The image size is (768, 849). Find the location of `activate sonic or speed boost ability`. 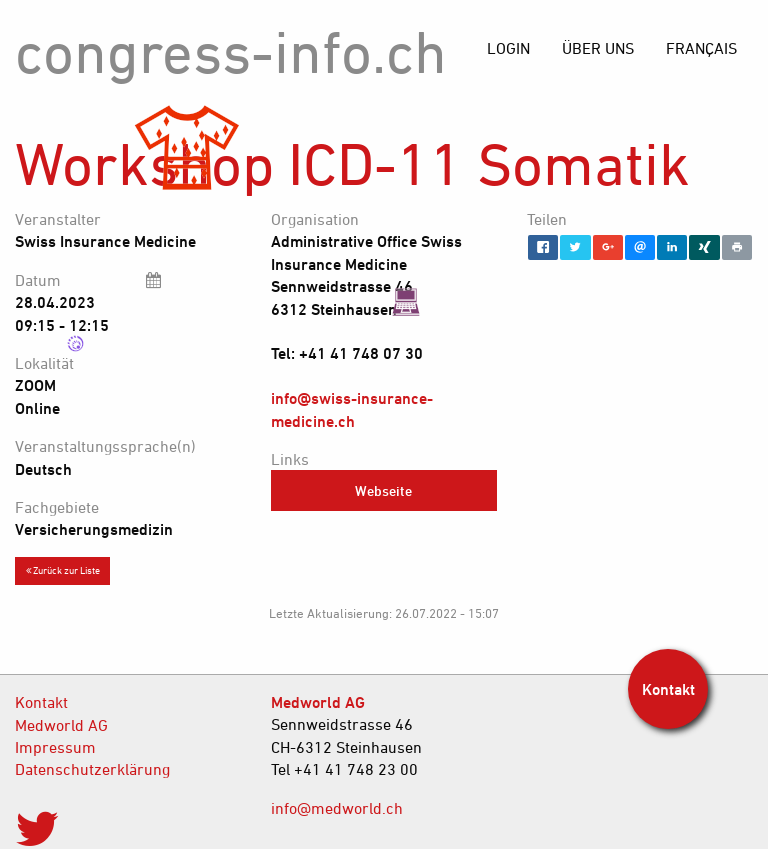

activate sonic or speed boost ability is located at coordinates (75, 343).